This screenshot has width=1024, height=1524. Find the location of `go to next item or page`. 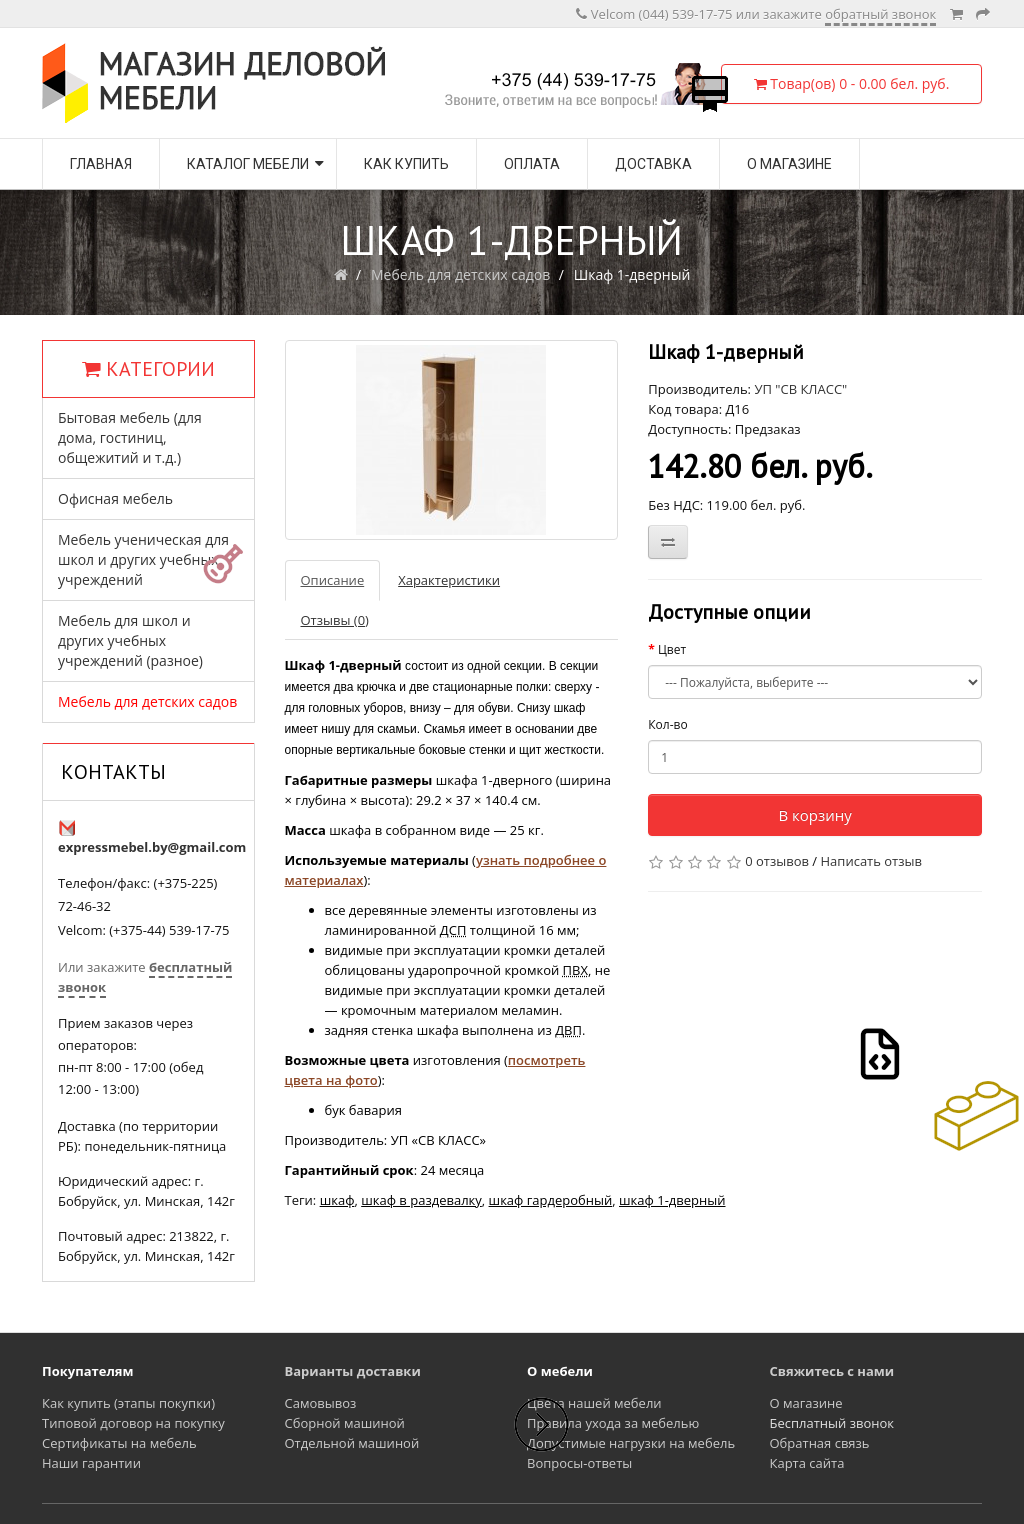

go to next item or page is located at coordinates (541, 1424).